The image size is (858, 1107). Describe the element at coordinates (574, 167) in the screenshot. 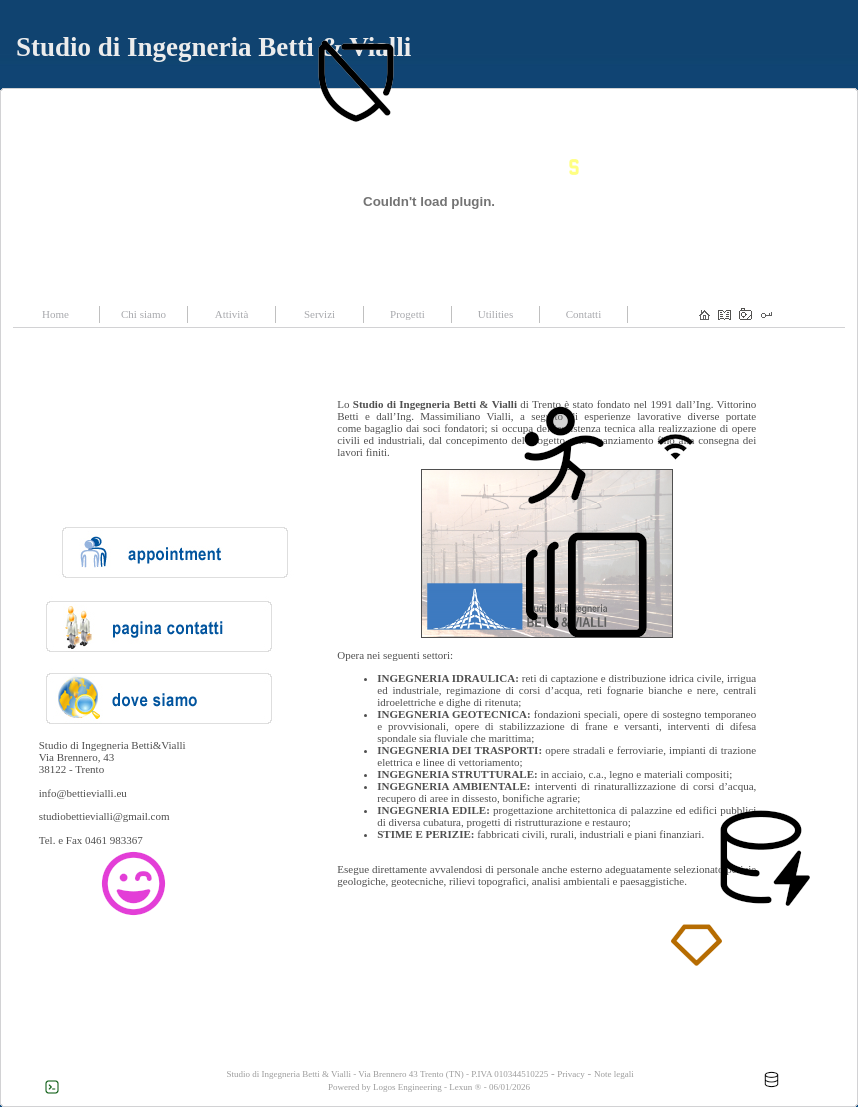

I see `indicates small size option` at that location.